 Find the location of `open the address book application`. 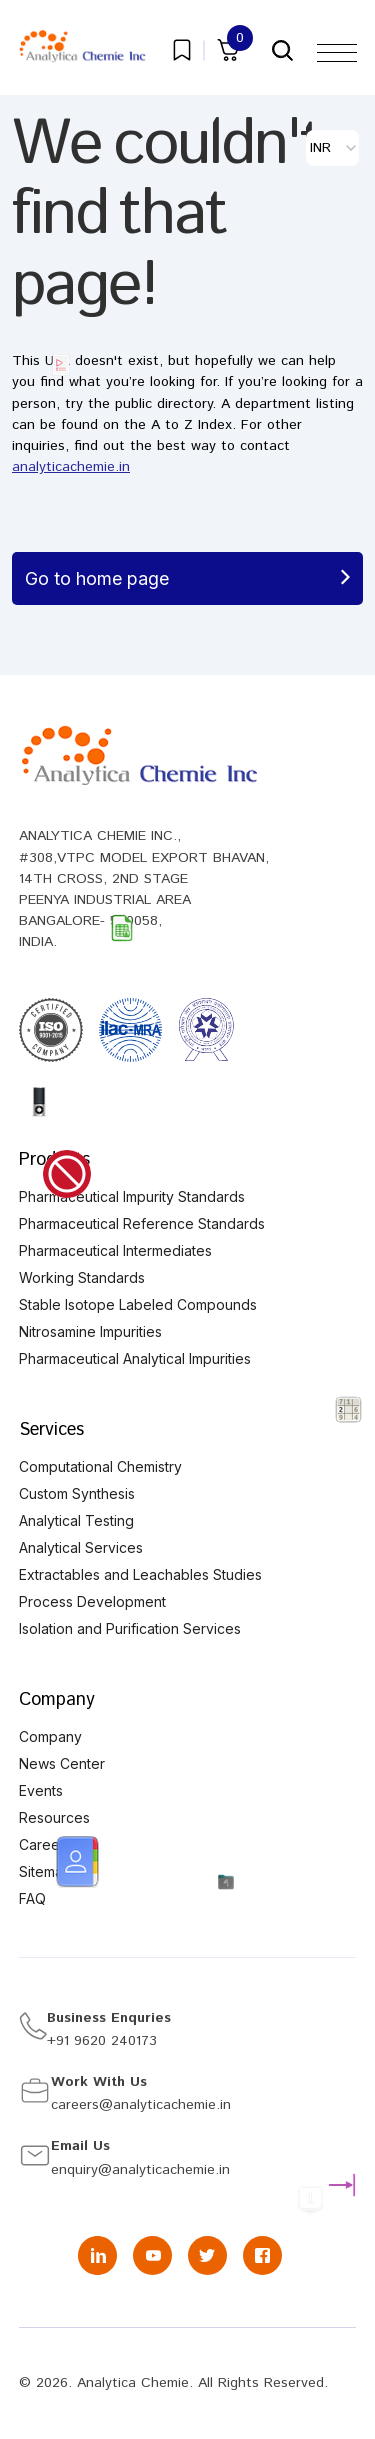

open the address book application is located at coordinates (77, 1861).